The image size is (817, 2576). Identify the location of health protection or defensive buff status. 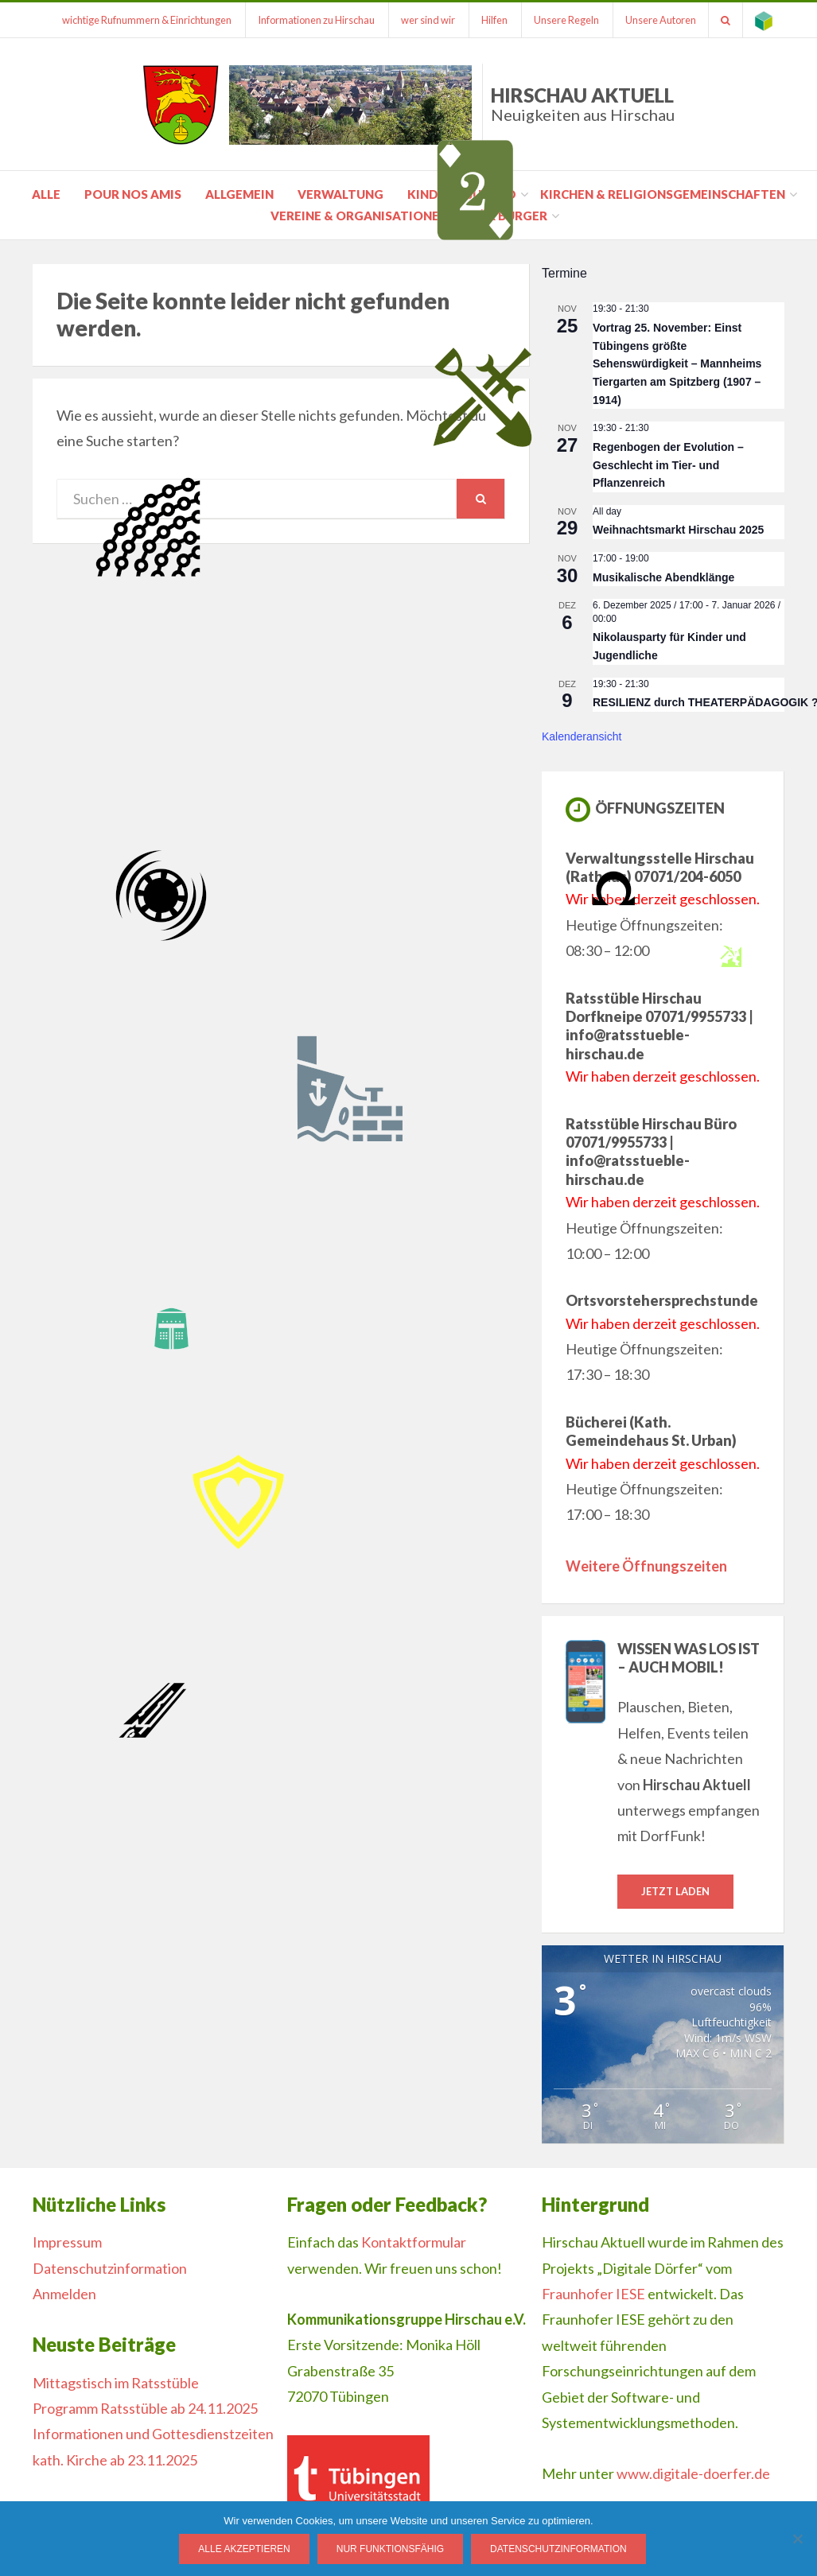
(238, 1500).